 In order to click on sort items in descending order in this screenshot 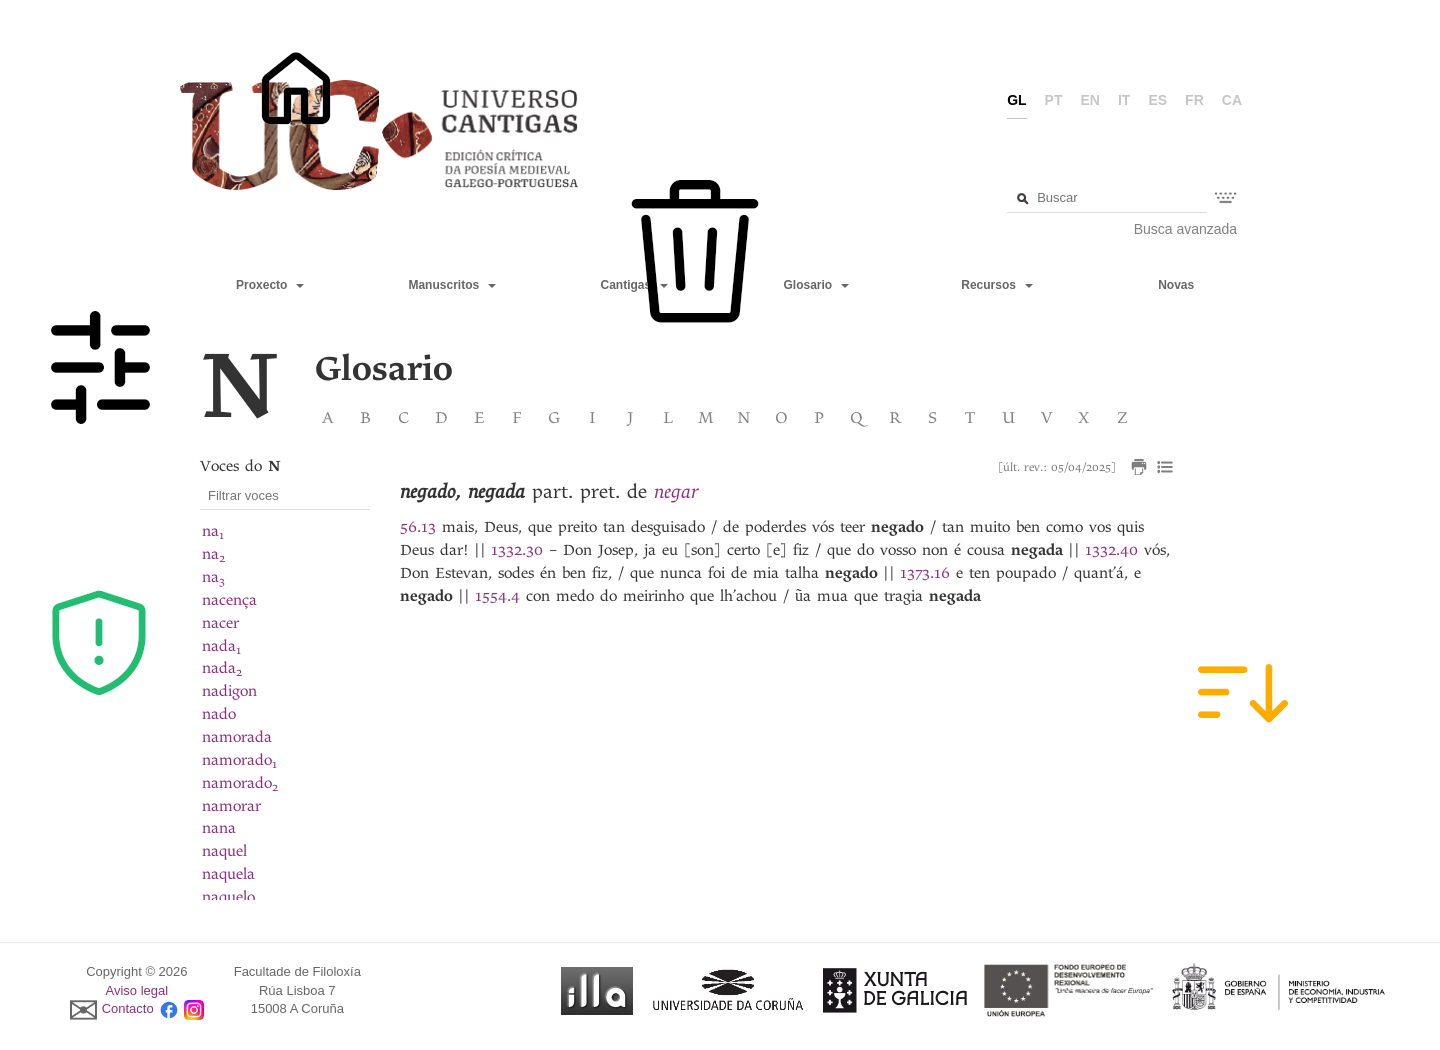, I will do `click(1243, 691)`.